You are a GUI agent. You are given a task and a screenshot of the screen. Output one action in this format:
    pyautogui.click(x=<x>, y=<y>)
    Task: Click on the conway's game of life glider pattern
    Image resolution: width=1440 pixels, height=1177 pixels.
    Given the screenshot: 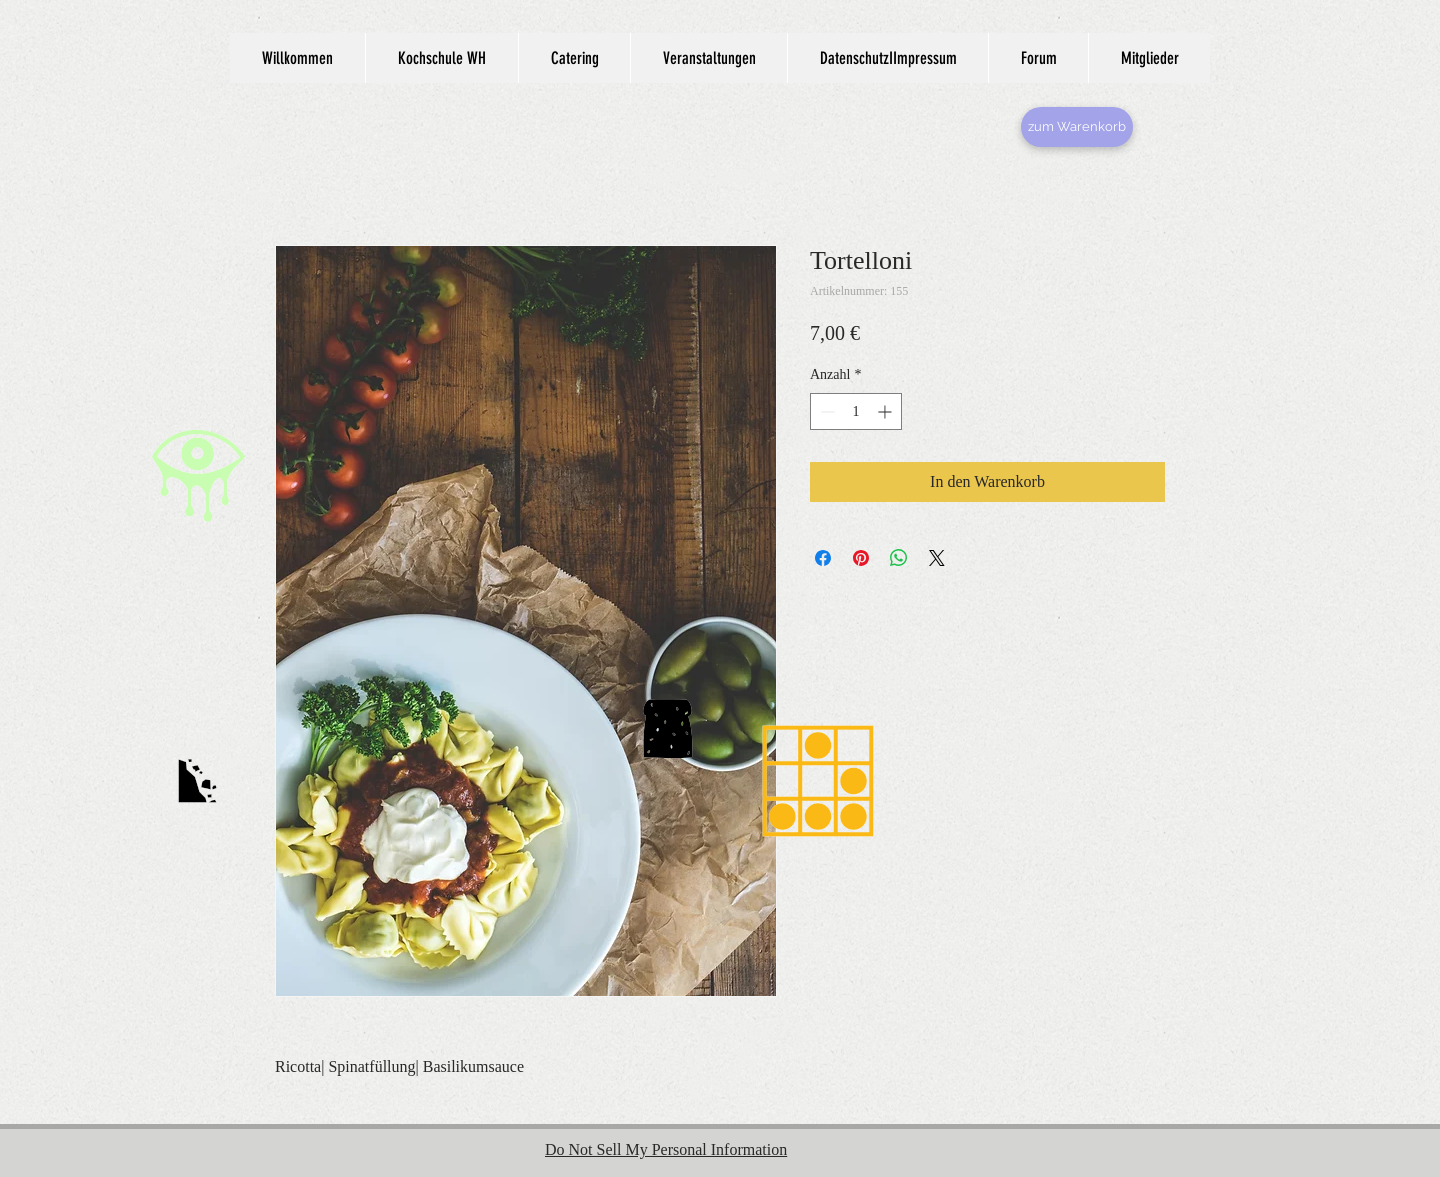 What is the action you would take?
    pyautogui.click(x=818, y=781)
    